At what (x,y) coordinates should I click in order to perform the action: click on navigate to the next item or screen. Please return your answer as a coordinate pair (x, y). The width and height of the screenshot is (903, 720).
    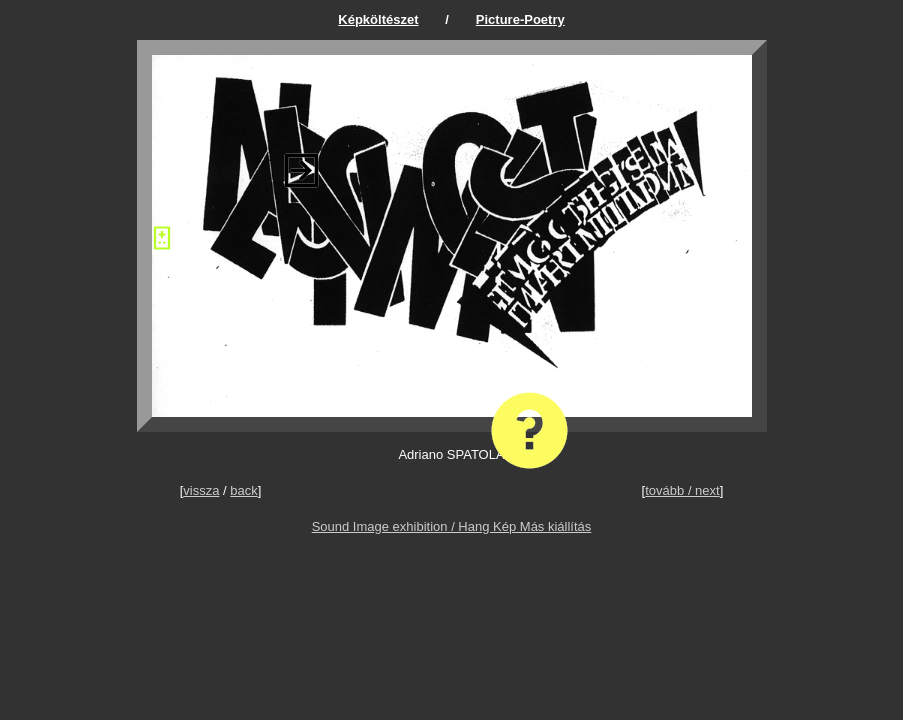
    Looking at the image, I should click on (301, 170).